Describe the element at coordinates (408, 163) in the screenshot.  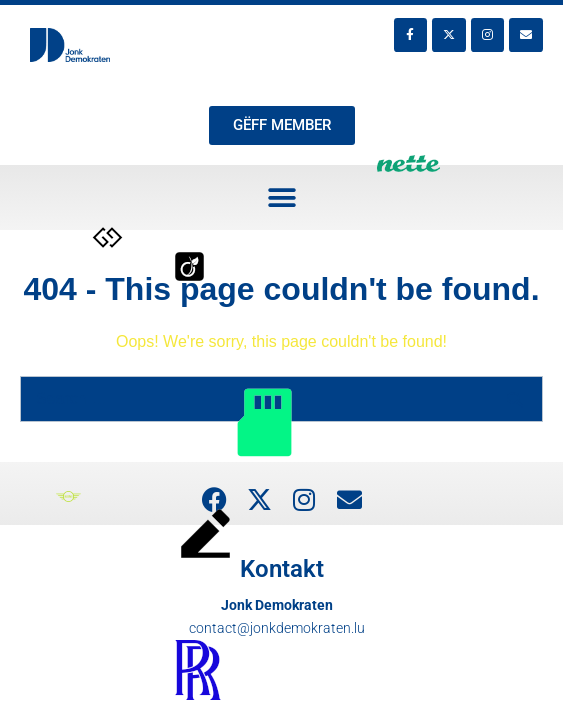
I see `nette framework logo` at that location.